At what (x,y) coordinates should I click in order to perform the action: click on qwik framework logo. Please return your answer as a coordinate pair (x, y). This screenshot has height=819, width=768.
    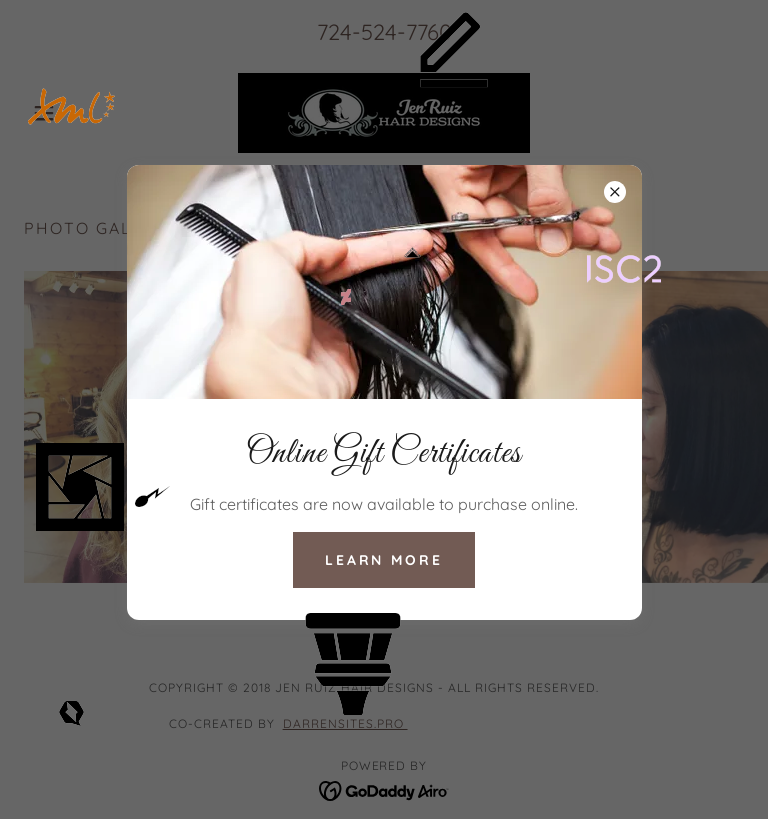
    Looking at the image, I should click on (71, 713).